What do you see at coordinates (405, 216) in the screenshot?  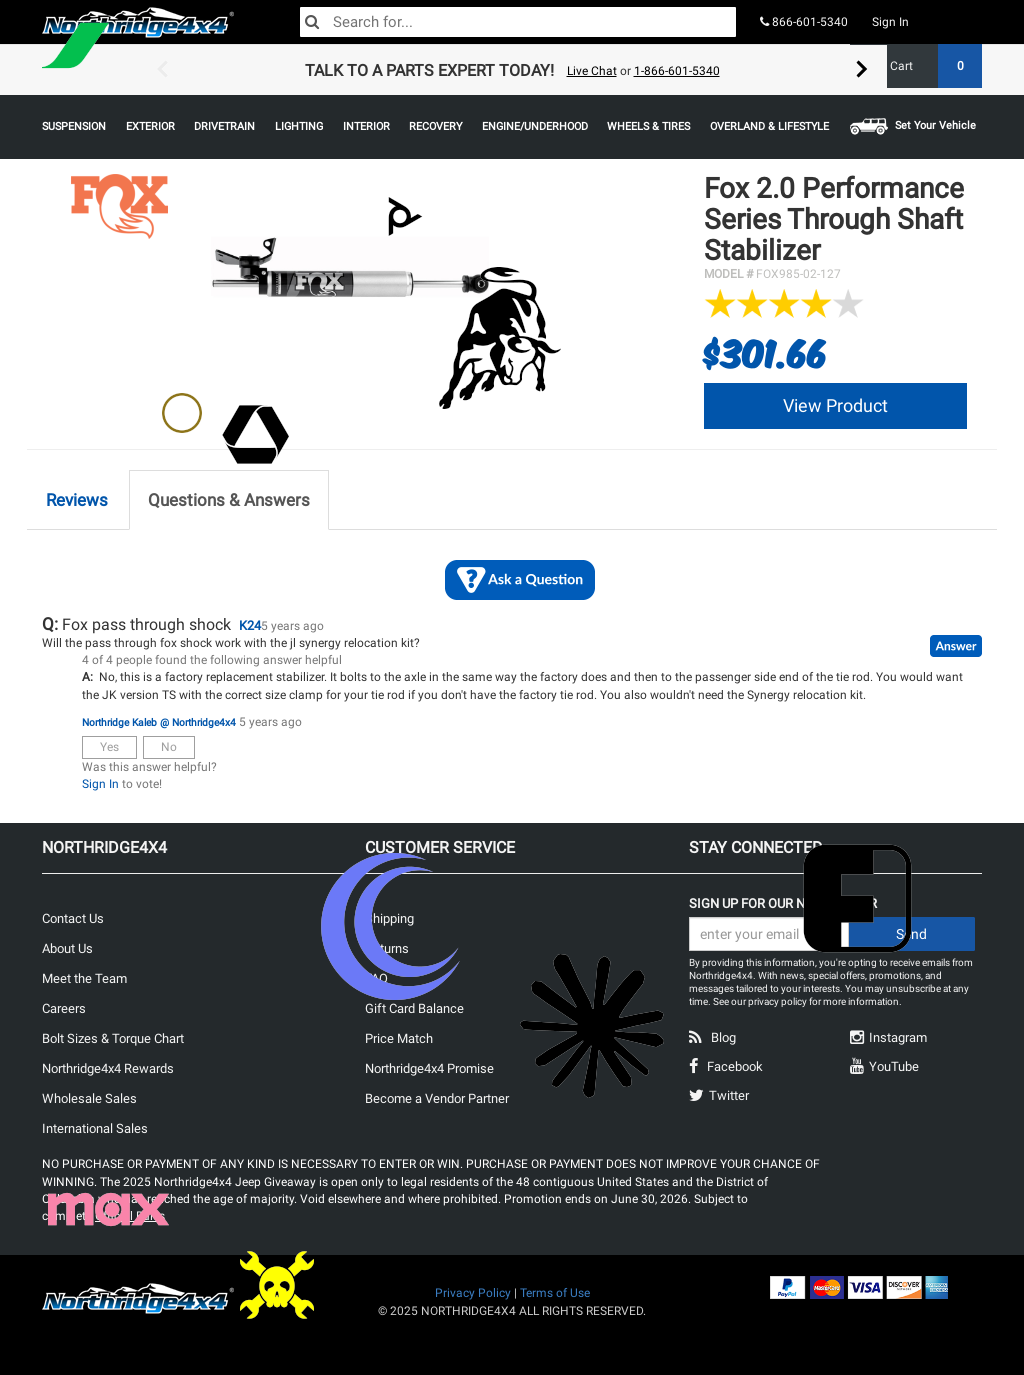 I see `poly brand logo` at bounding box center [405, 216].